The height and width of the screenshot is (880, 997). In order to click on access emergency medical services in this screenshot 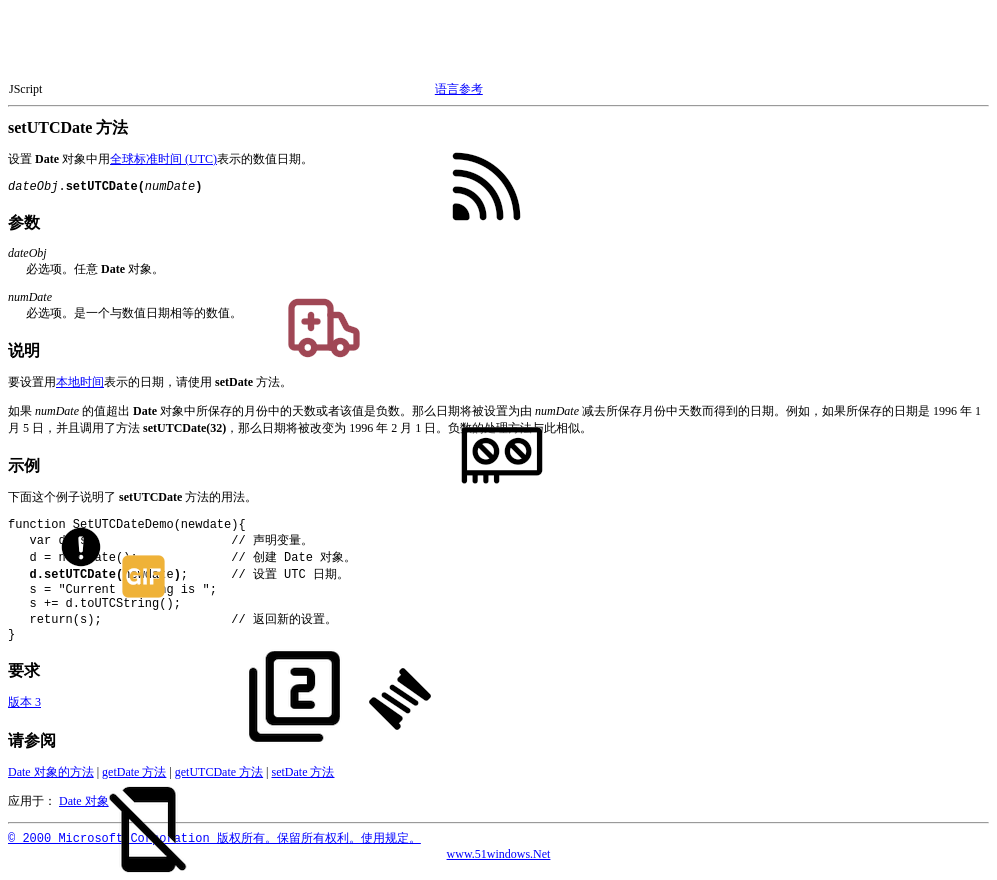, I will do `click(324, 328)`.